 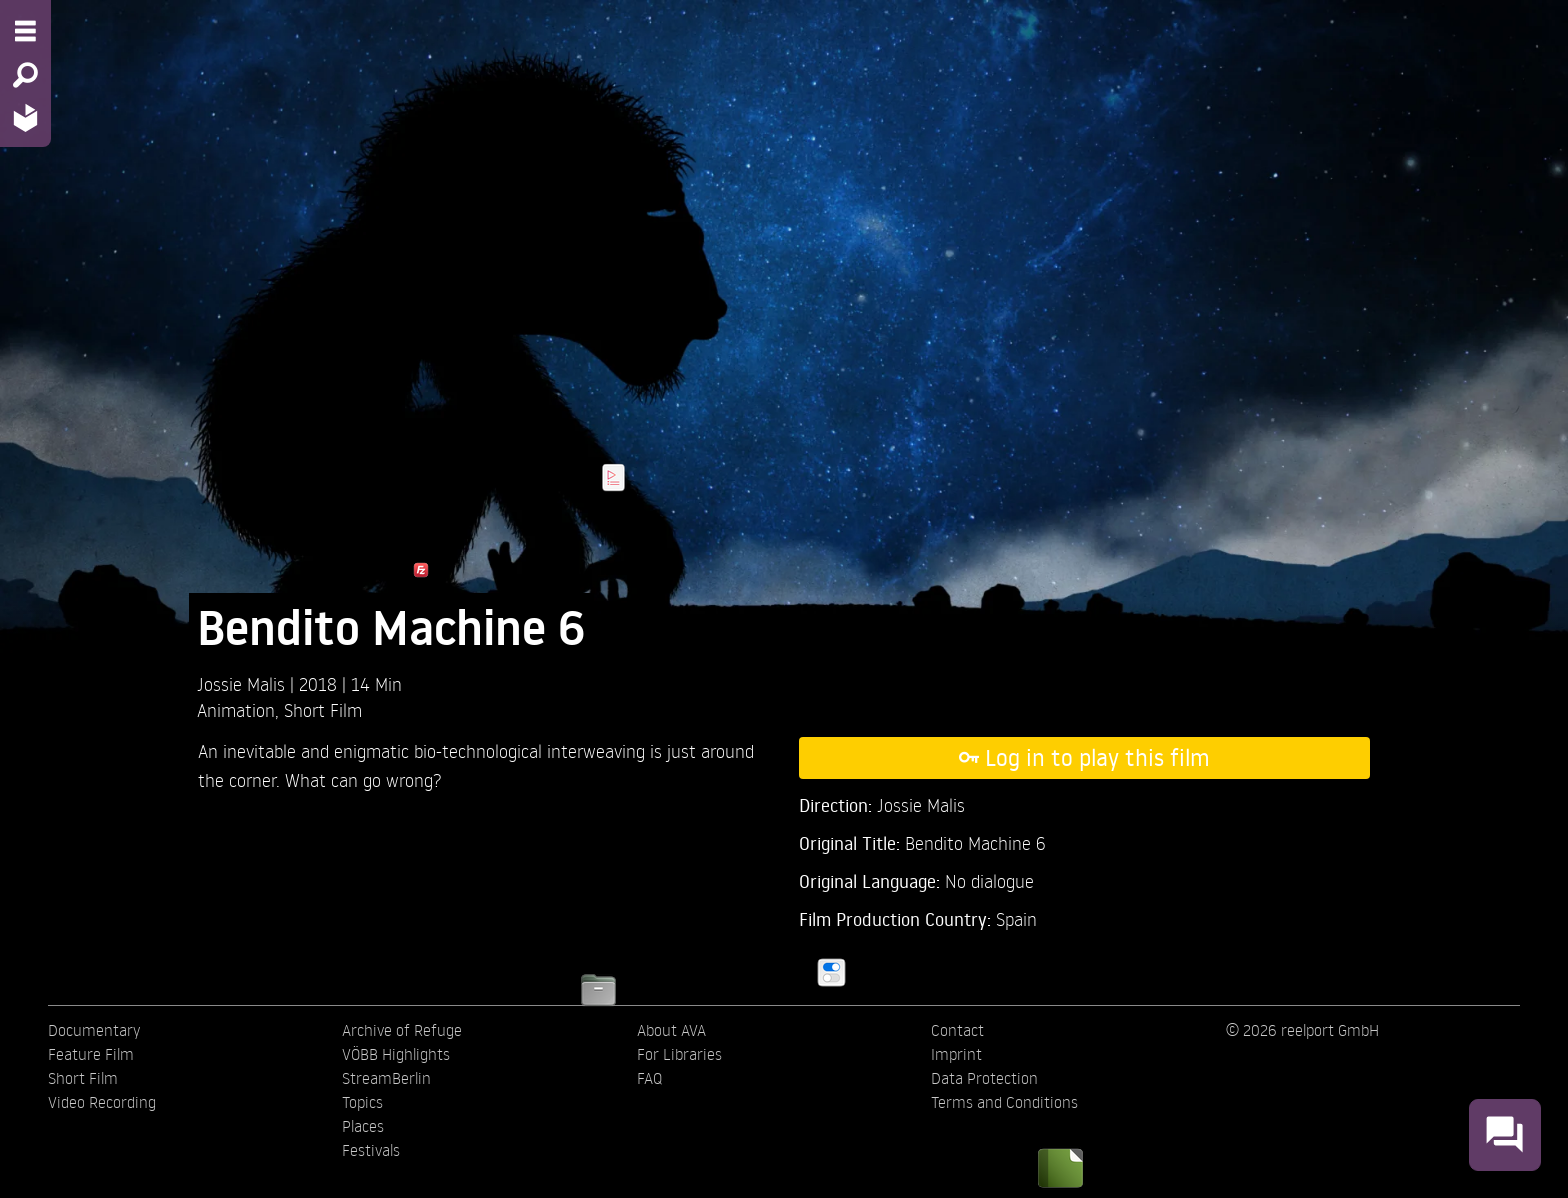 I want to click on change desktop wallpaper settings, so click(x=1060, y=1166).